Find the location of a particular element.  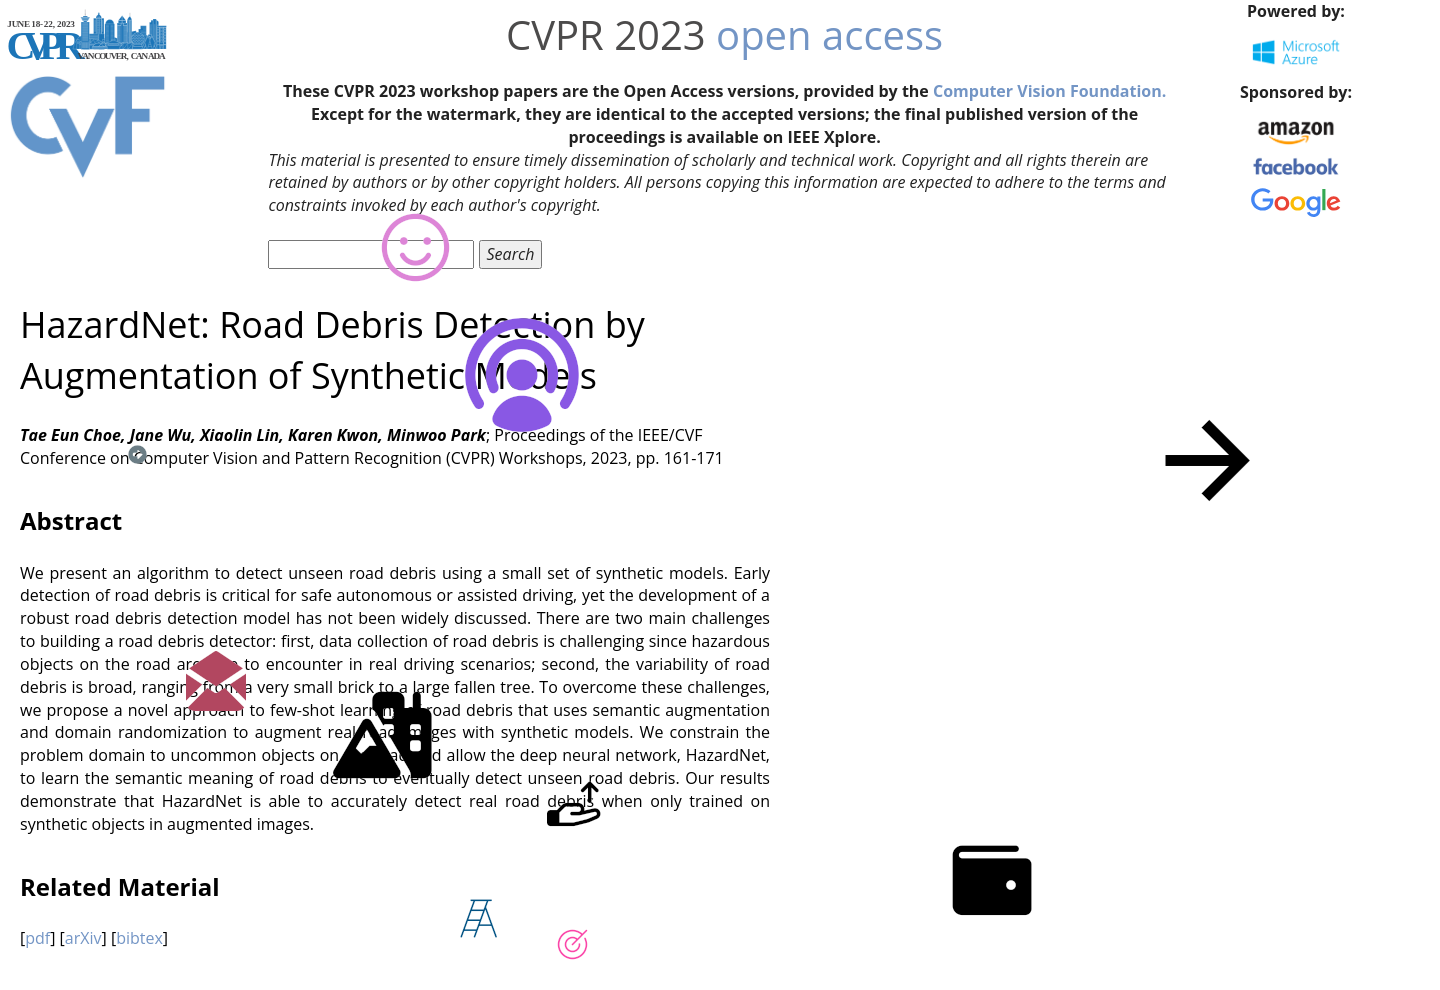

access your wallet or payment methods is located at coordinates (990, 883).